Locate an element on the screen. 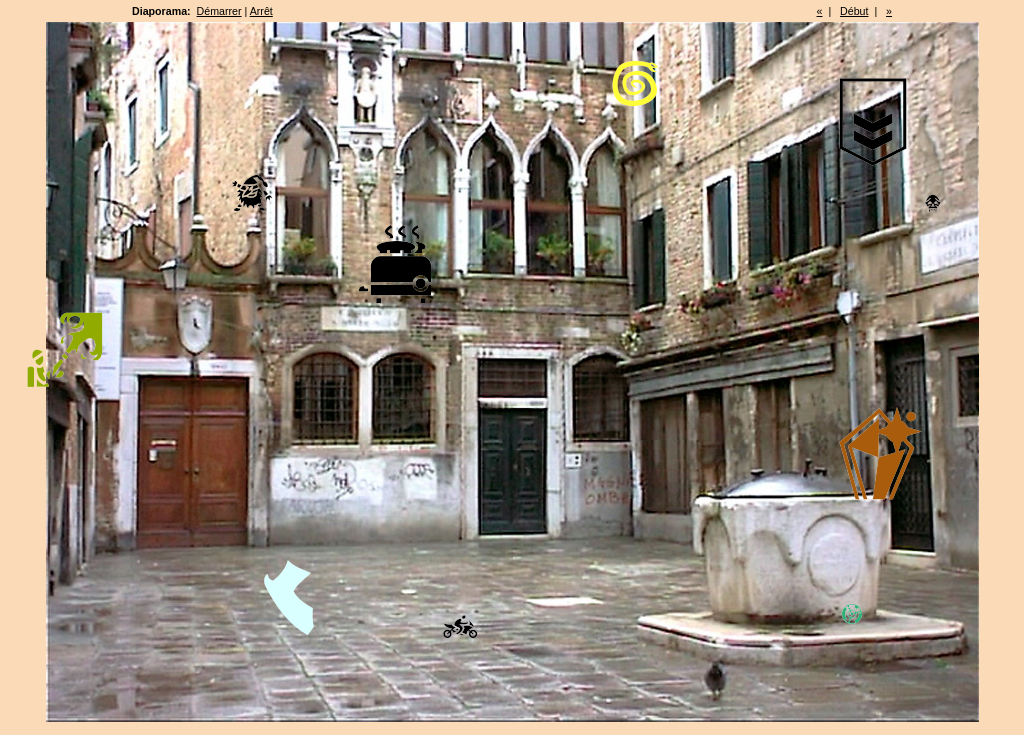  select flamethrower unit or weapon class is located at coordinates (65, 350).